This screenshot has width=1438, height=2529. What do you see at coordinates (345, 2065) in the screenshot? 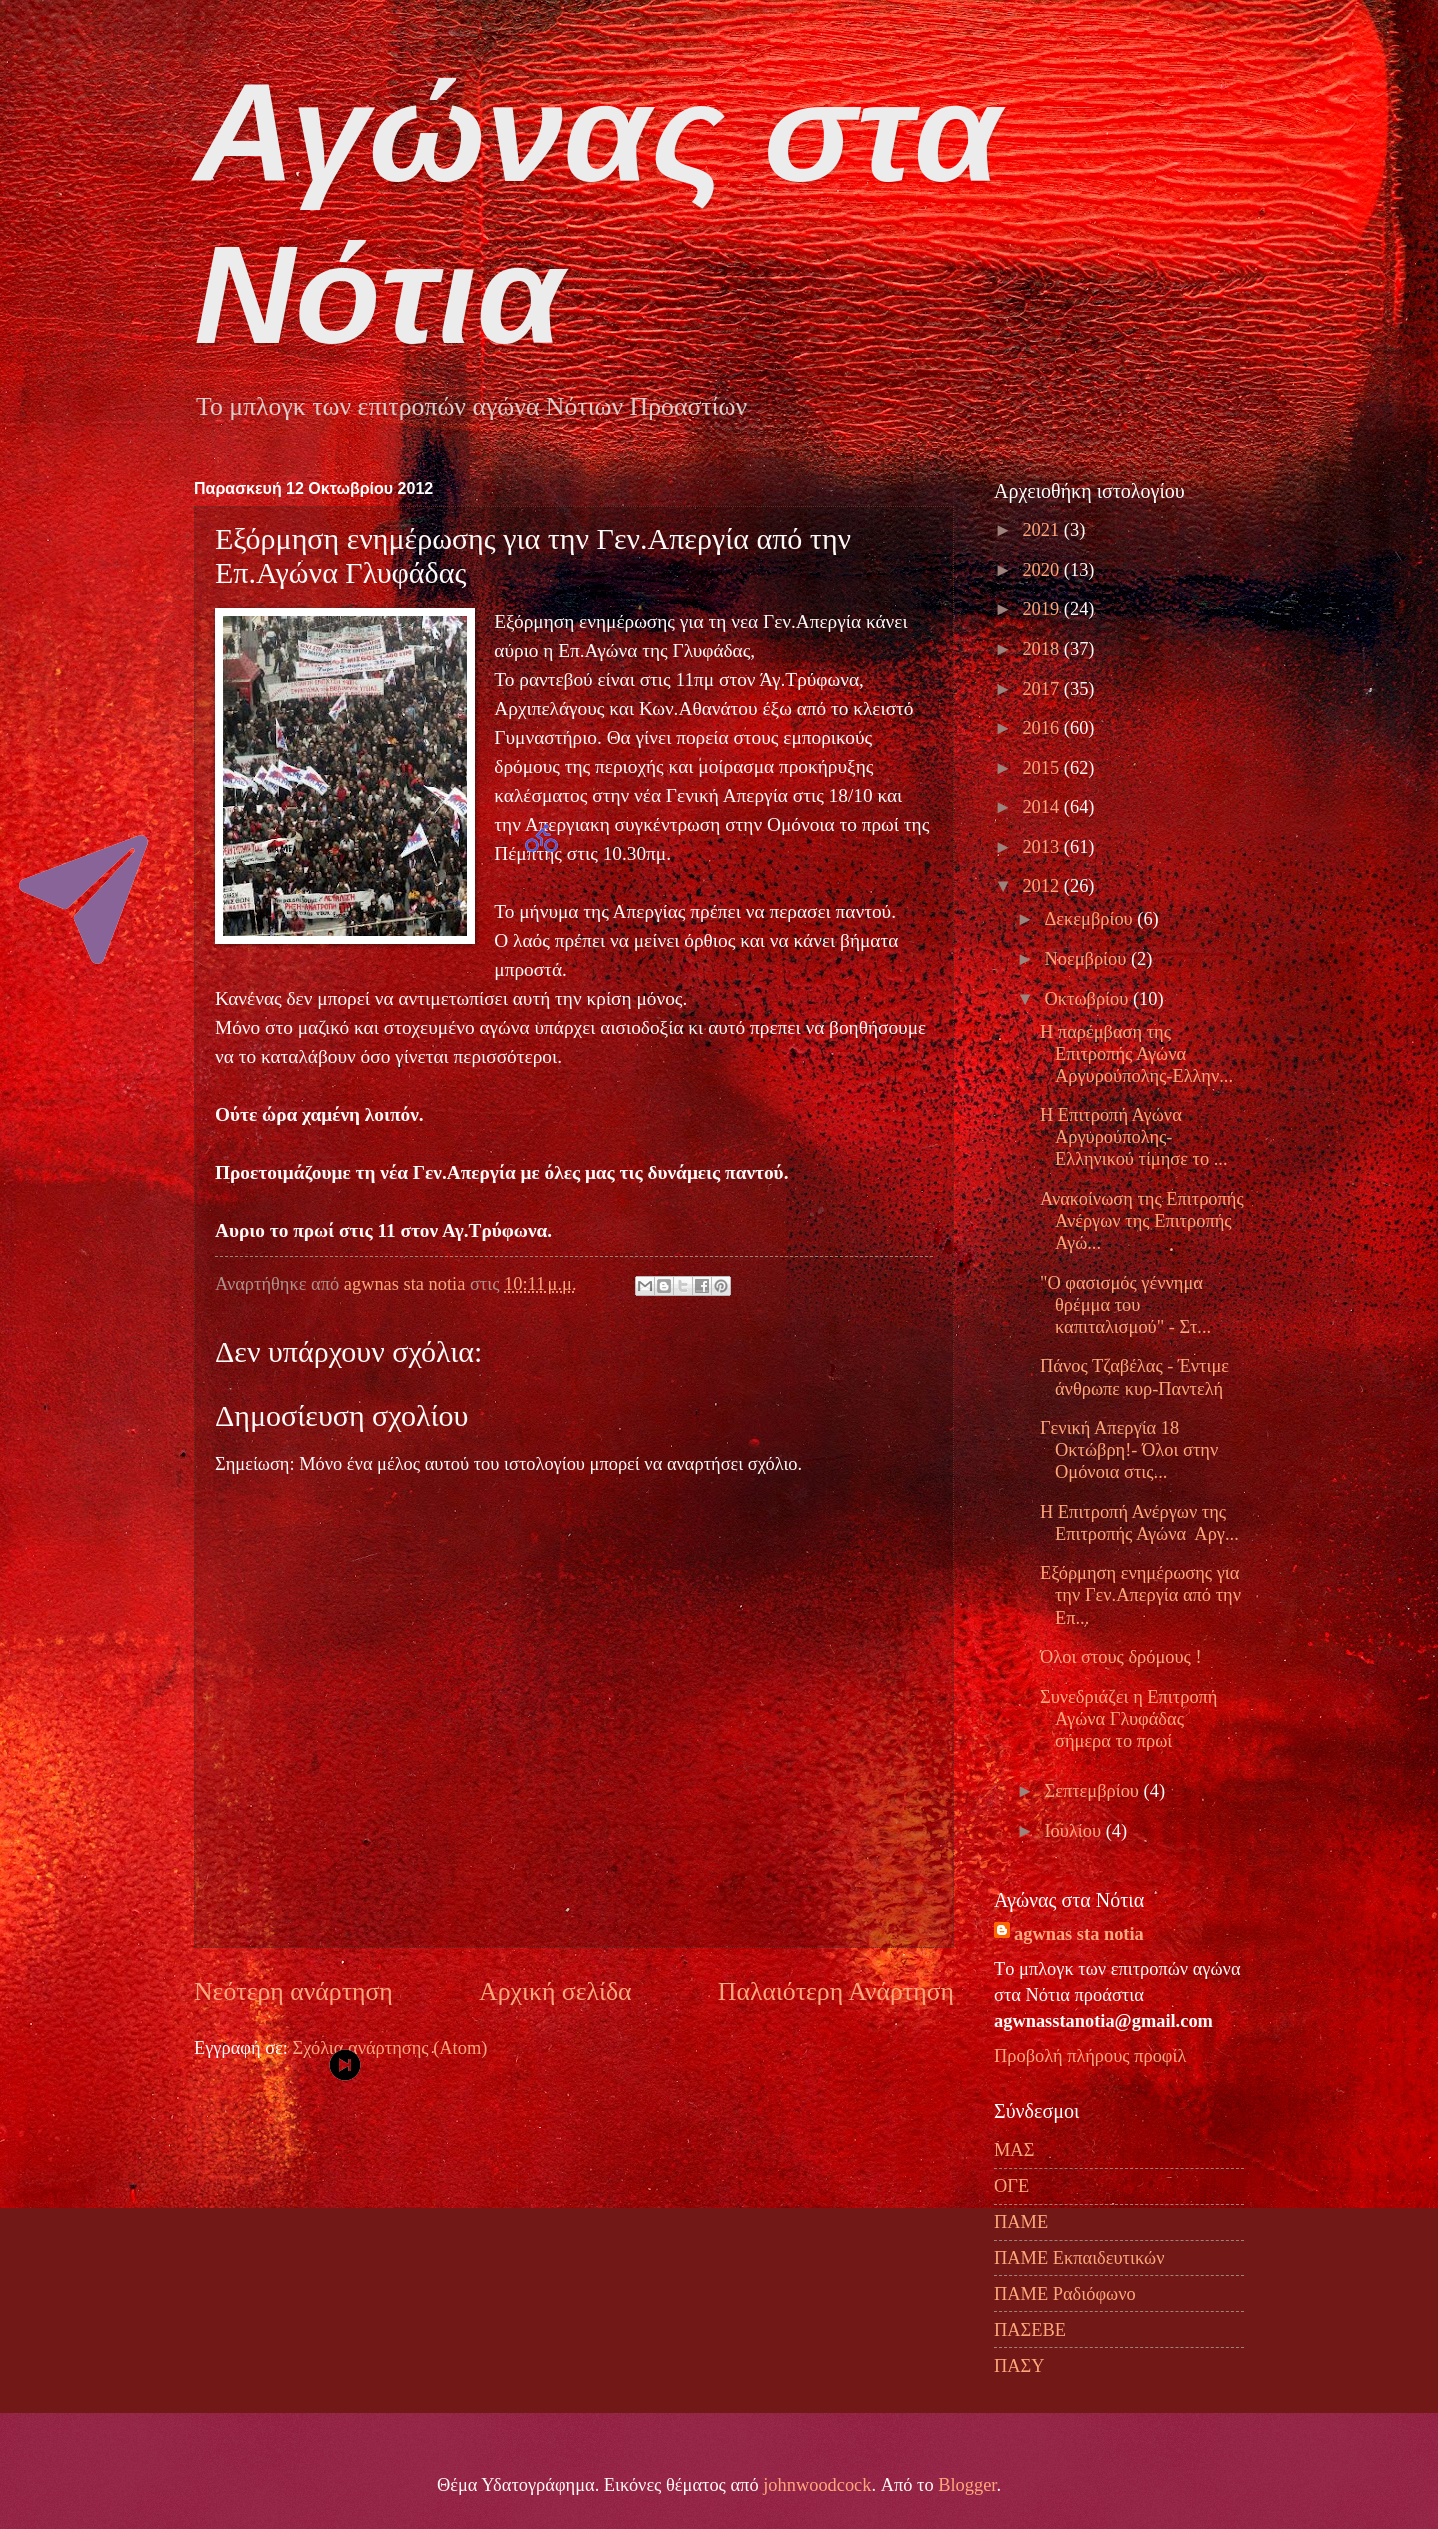
I see `skip to the next track` at bounding box center [345, 2065].